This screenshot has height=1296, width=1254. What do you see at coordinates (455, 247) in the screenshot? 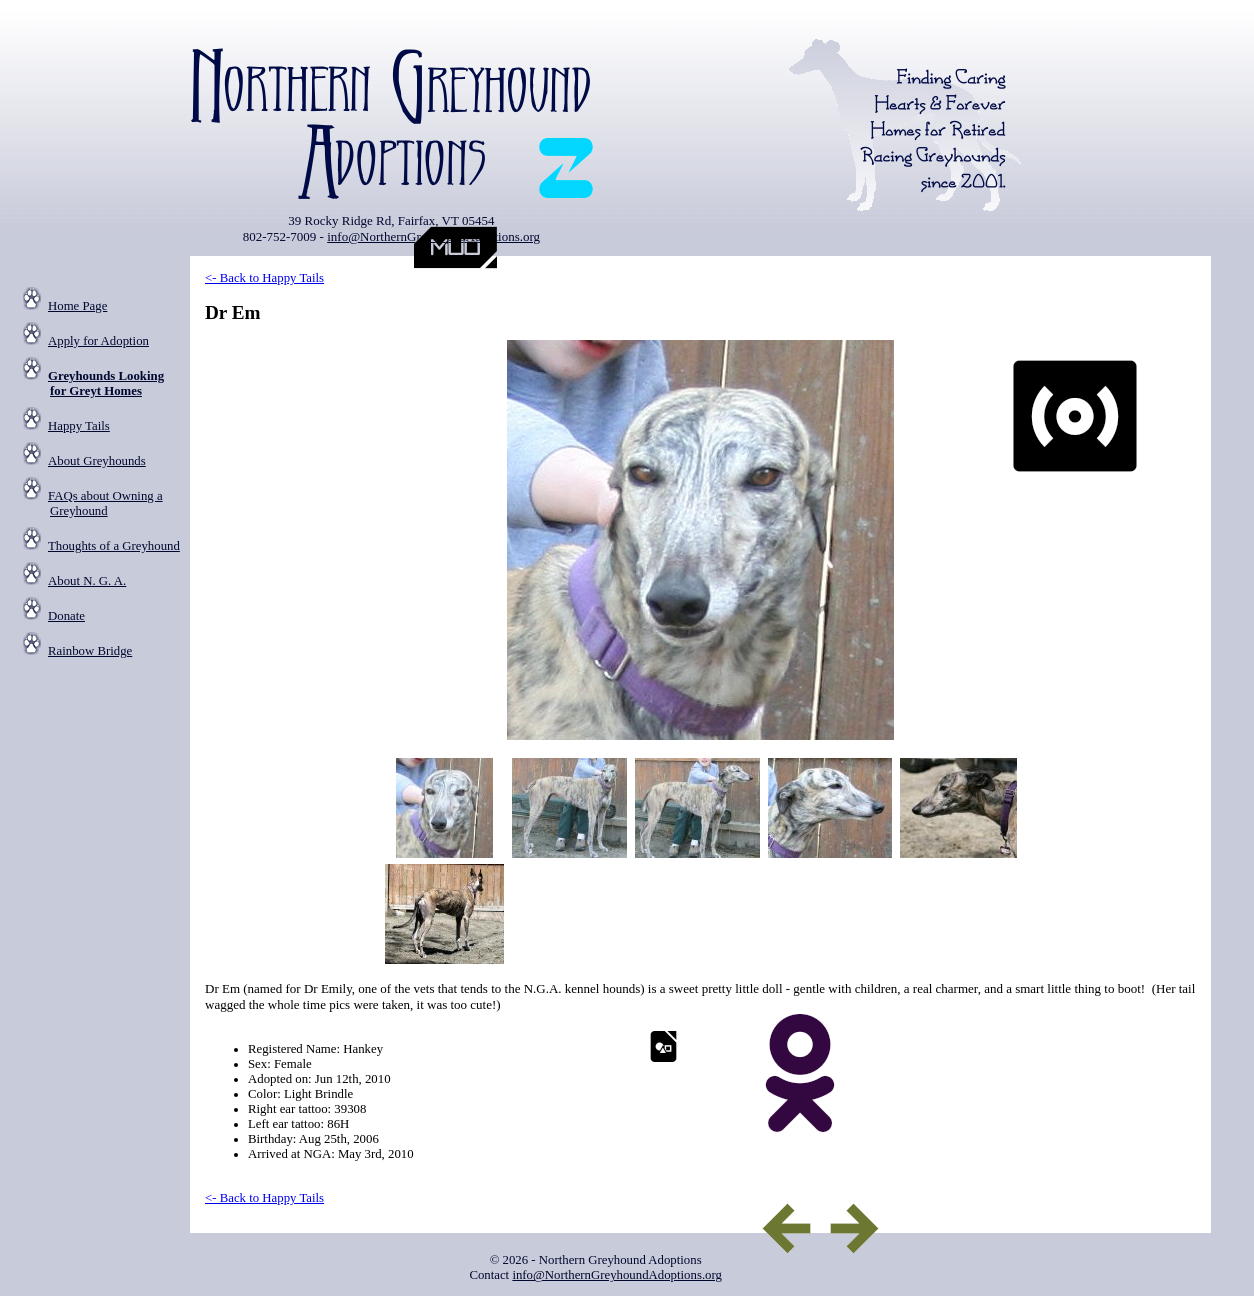
I see `MakeUseOf (MUO) website or app logo` at bounding box center [455, 247].